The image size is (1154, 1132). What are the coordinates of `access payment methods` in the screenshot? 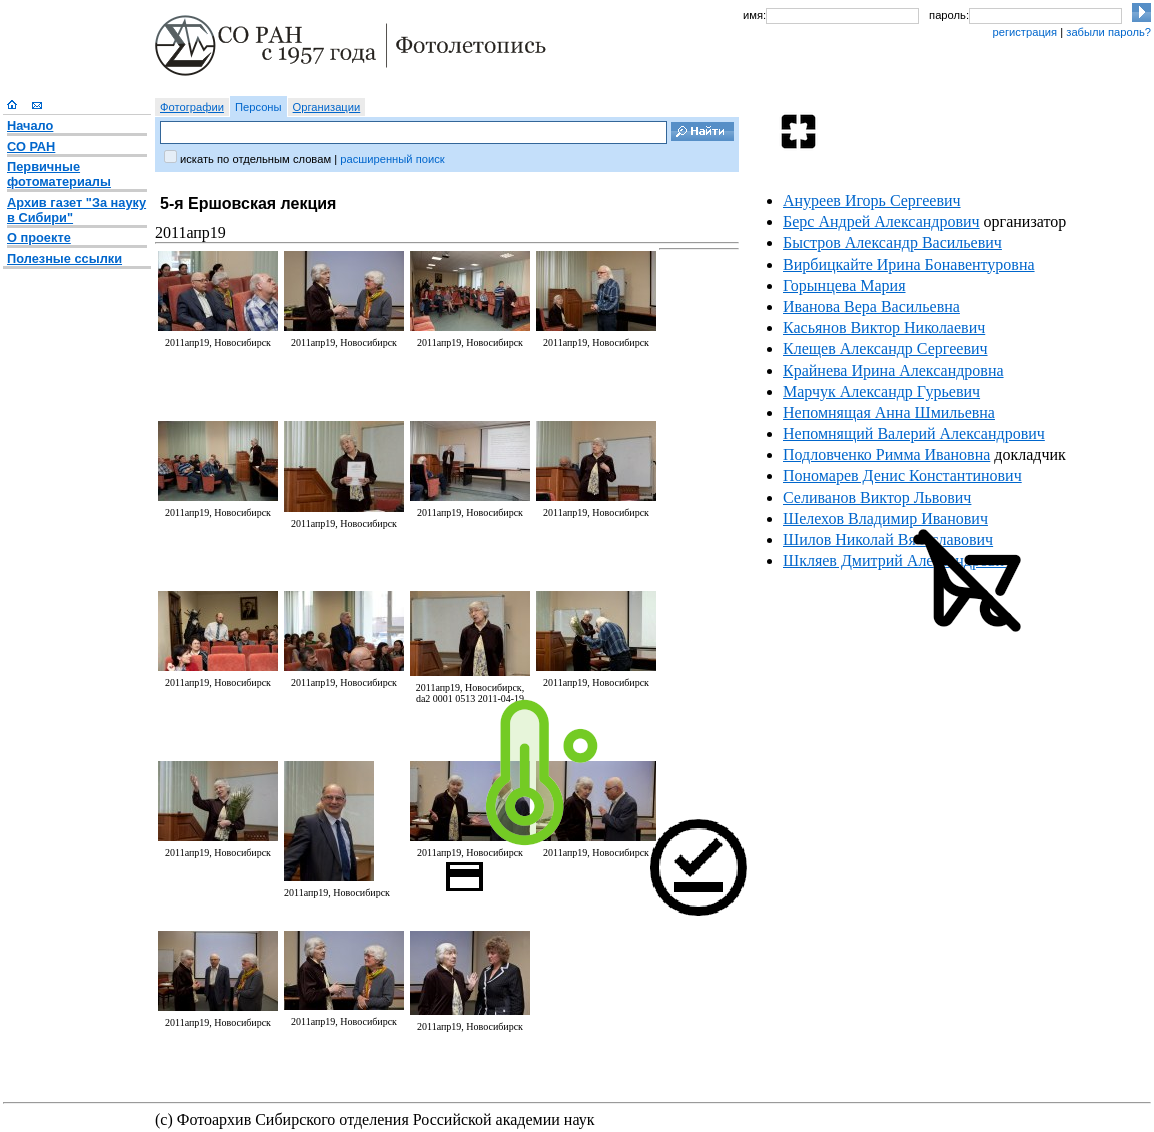 It's located at (464, 876).